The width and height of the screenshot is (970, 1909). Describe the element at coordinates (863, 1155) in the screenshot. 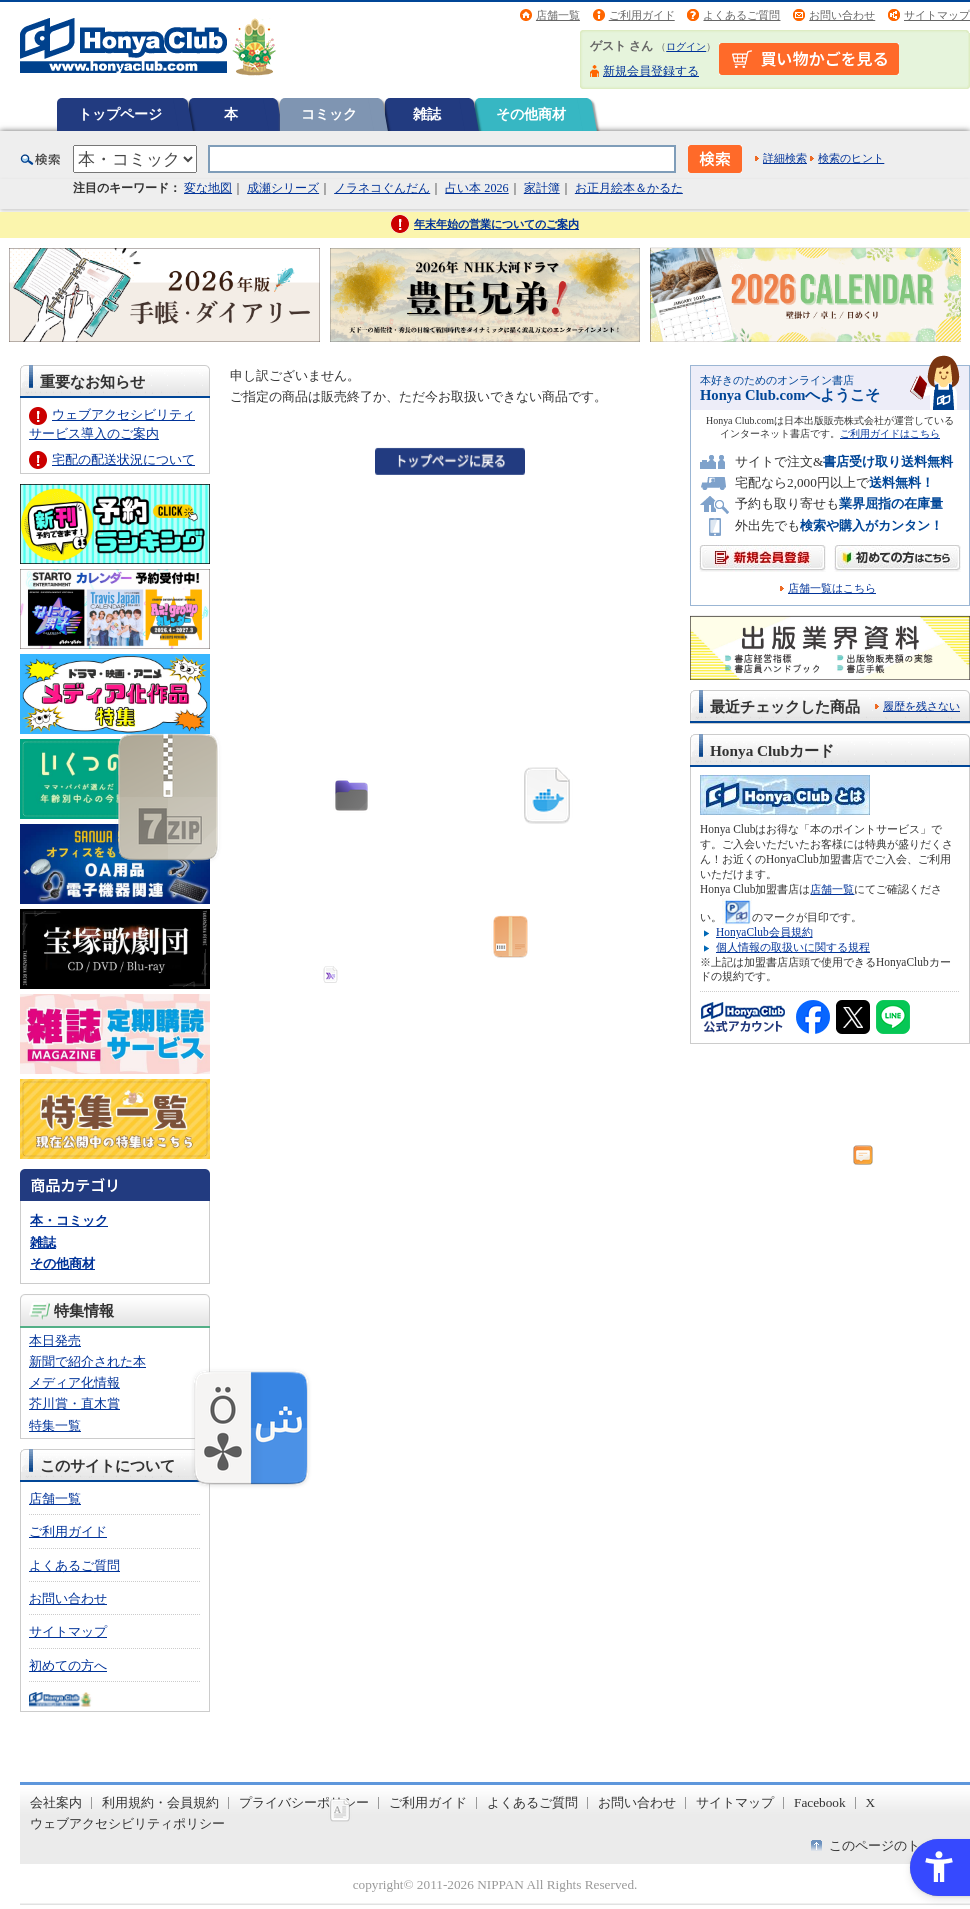

I see `open instant messaging app` at that location.